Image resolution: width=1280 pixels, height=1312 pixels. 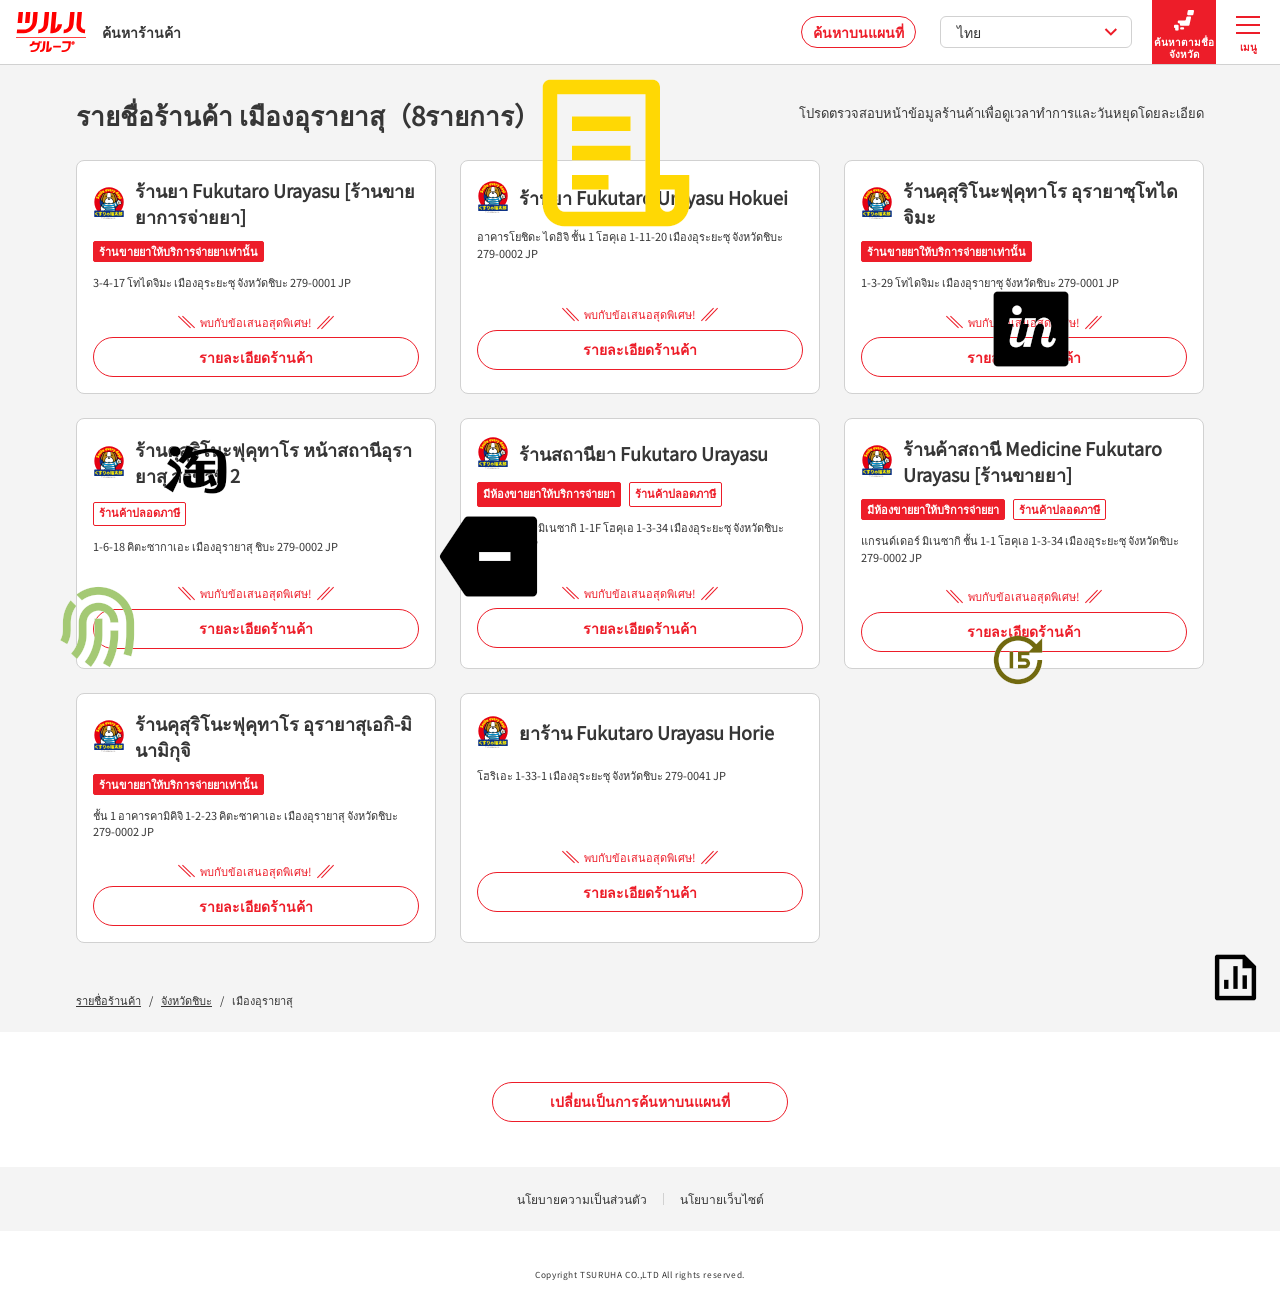 I want to click on view document list or file directory, so click(x=616, y=153).